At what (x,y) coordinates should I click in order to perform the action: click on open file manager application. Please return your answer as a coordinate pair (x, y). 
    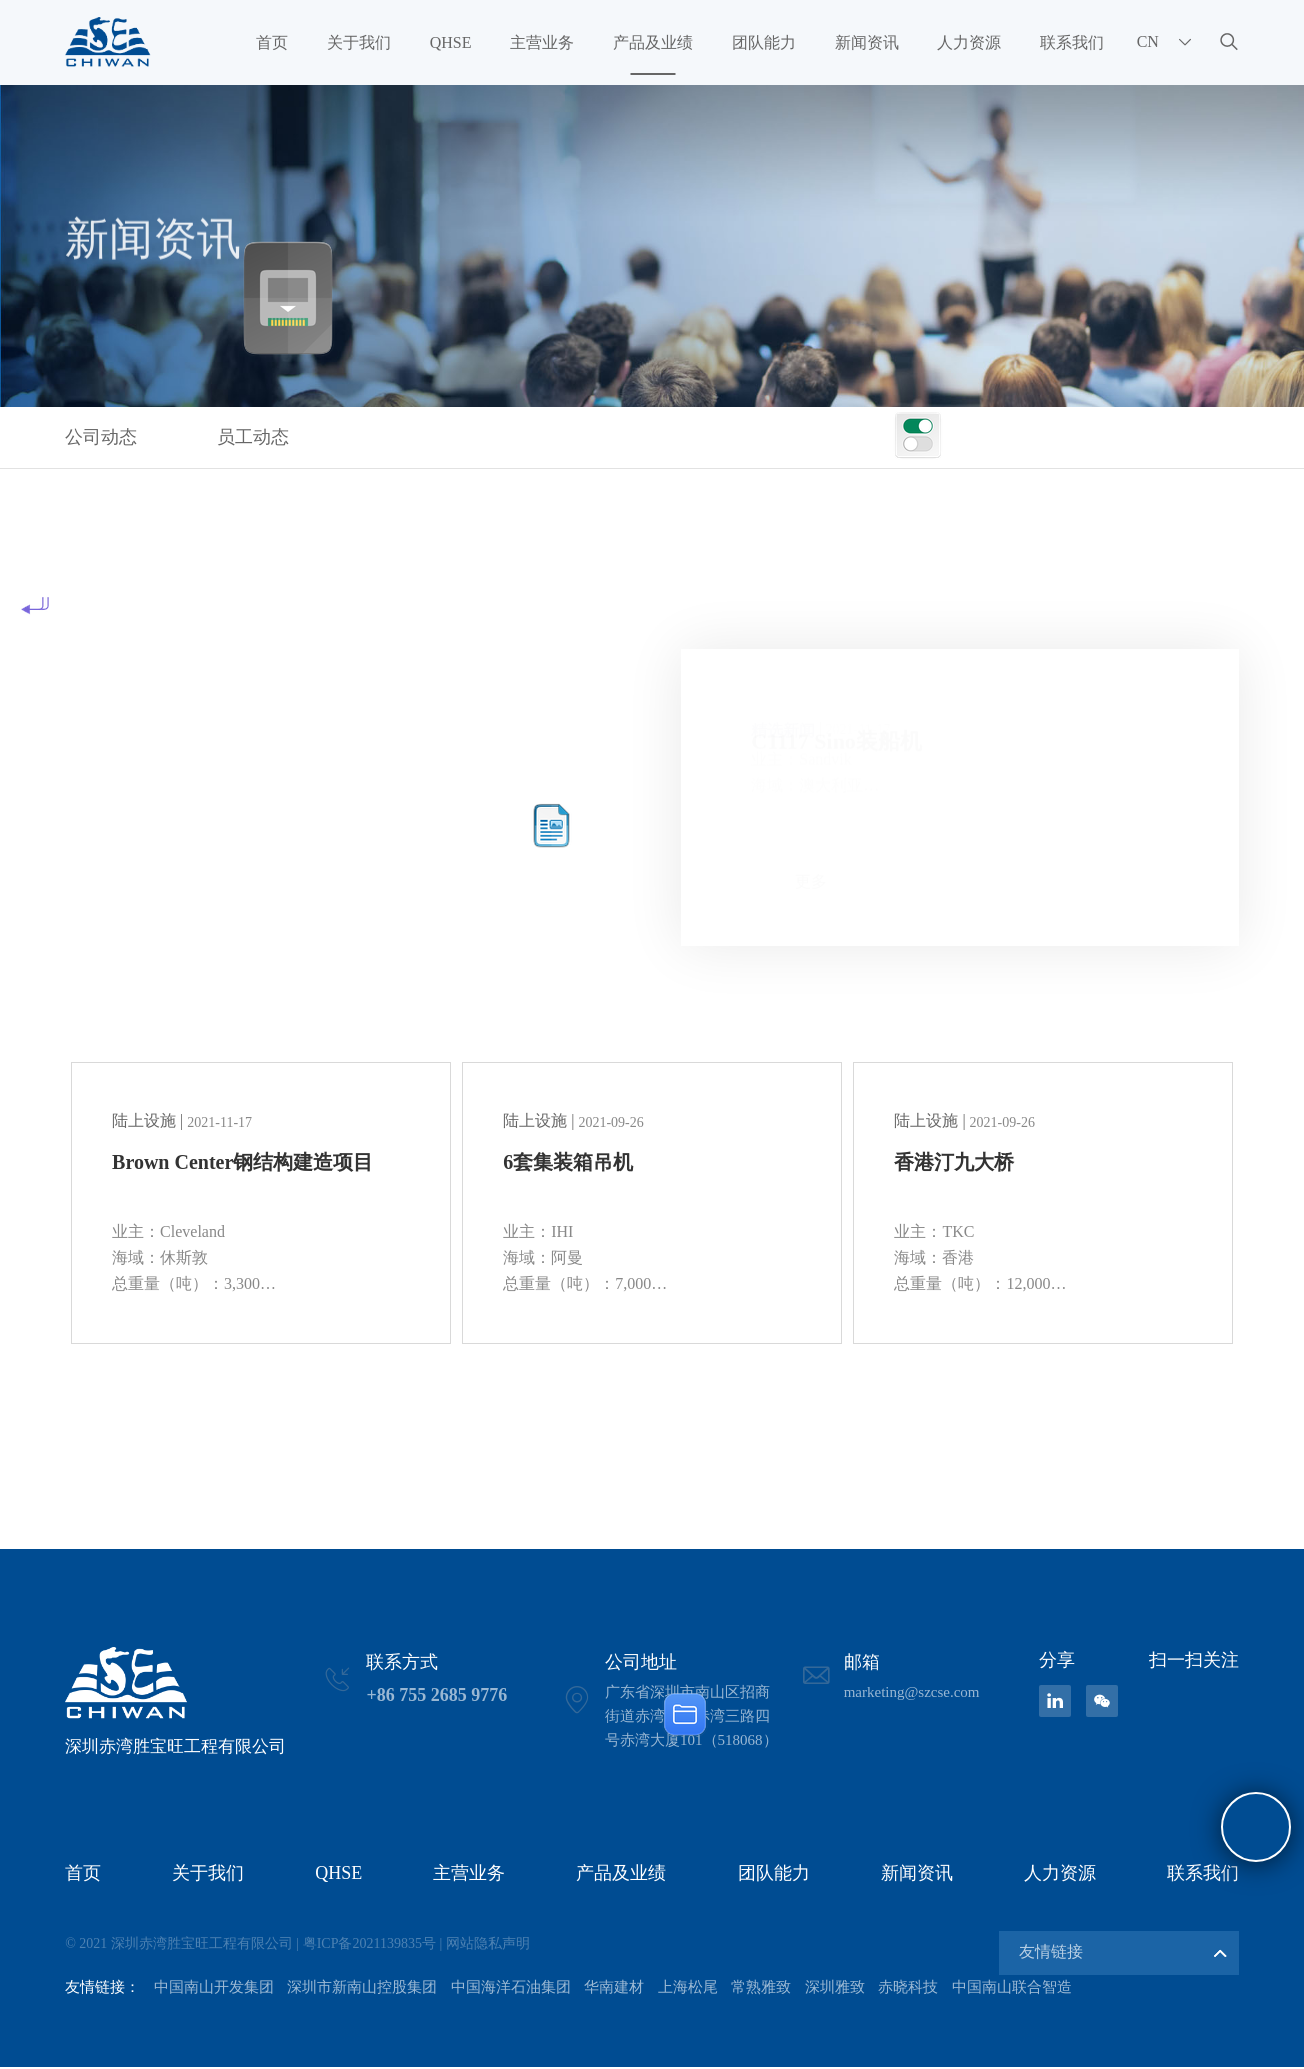
    Looking at the image, I should click on (685, 1715).